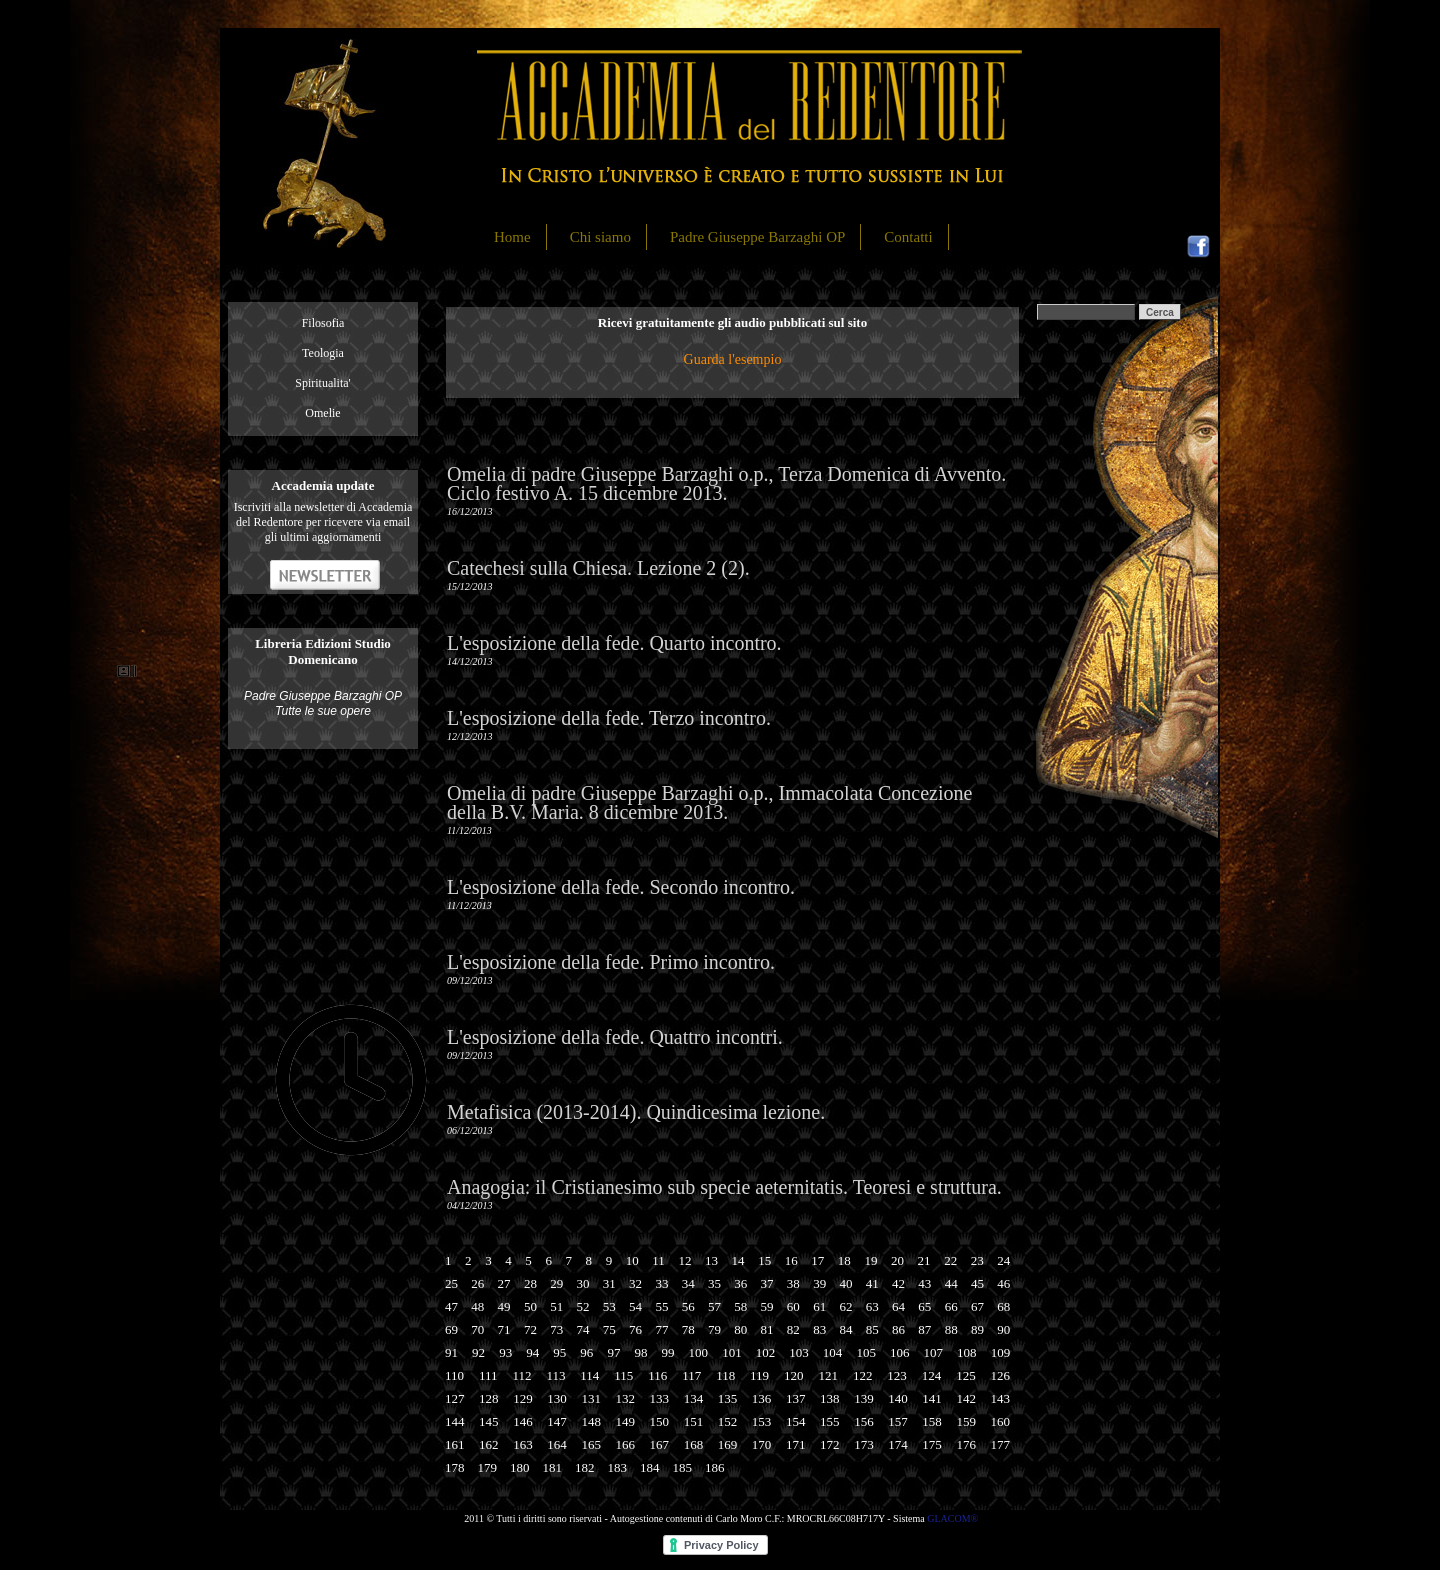 The height and width of the screenshot is (1570, 1440). Describe the element at coordinates (351, 1080) in the screenshot. I see `view time or clock settings` at that location.